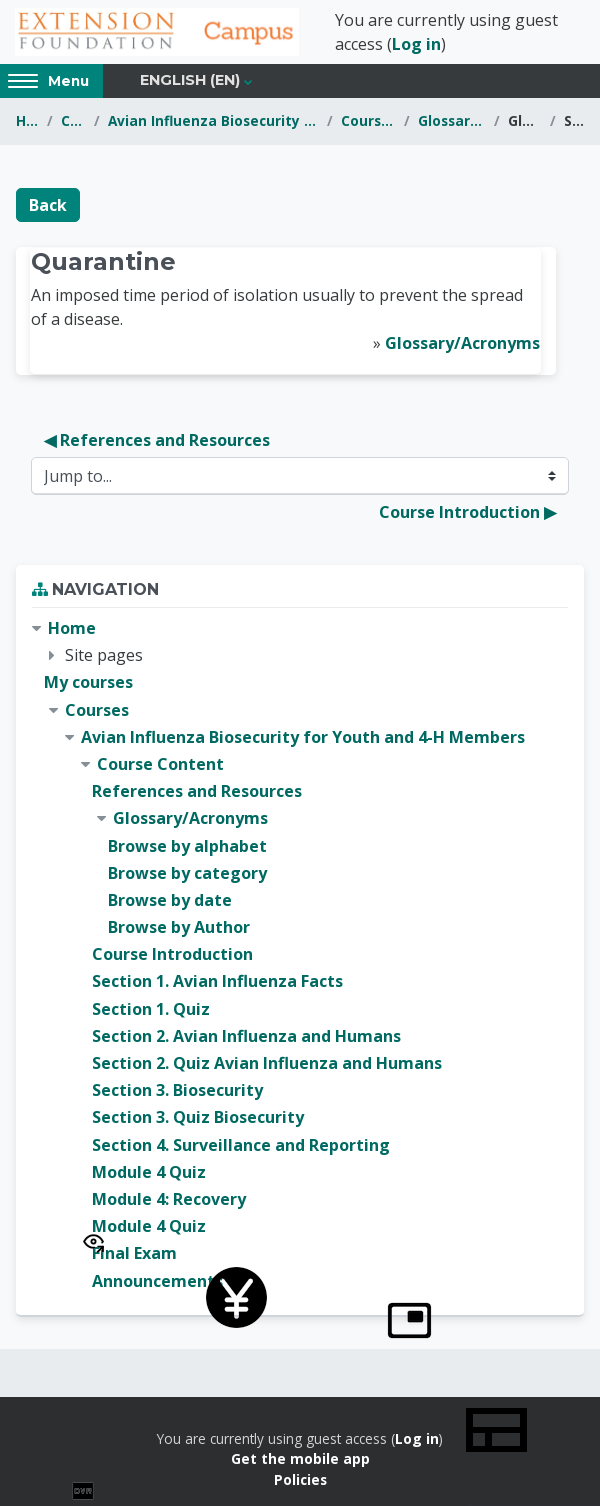  Describe the element at coordinates (93, 1241) in the screenshot. I see `share what you're currently viewing` at that location.